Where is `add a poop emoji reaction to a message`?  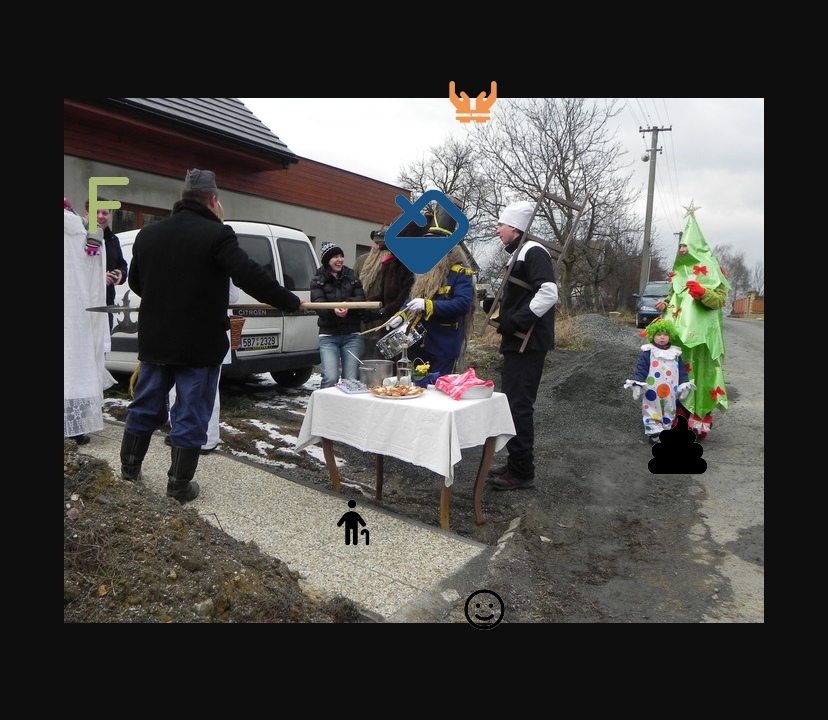 add a poop emoji reaction to a message is located at coordinates (677, 444).